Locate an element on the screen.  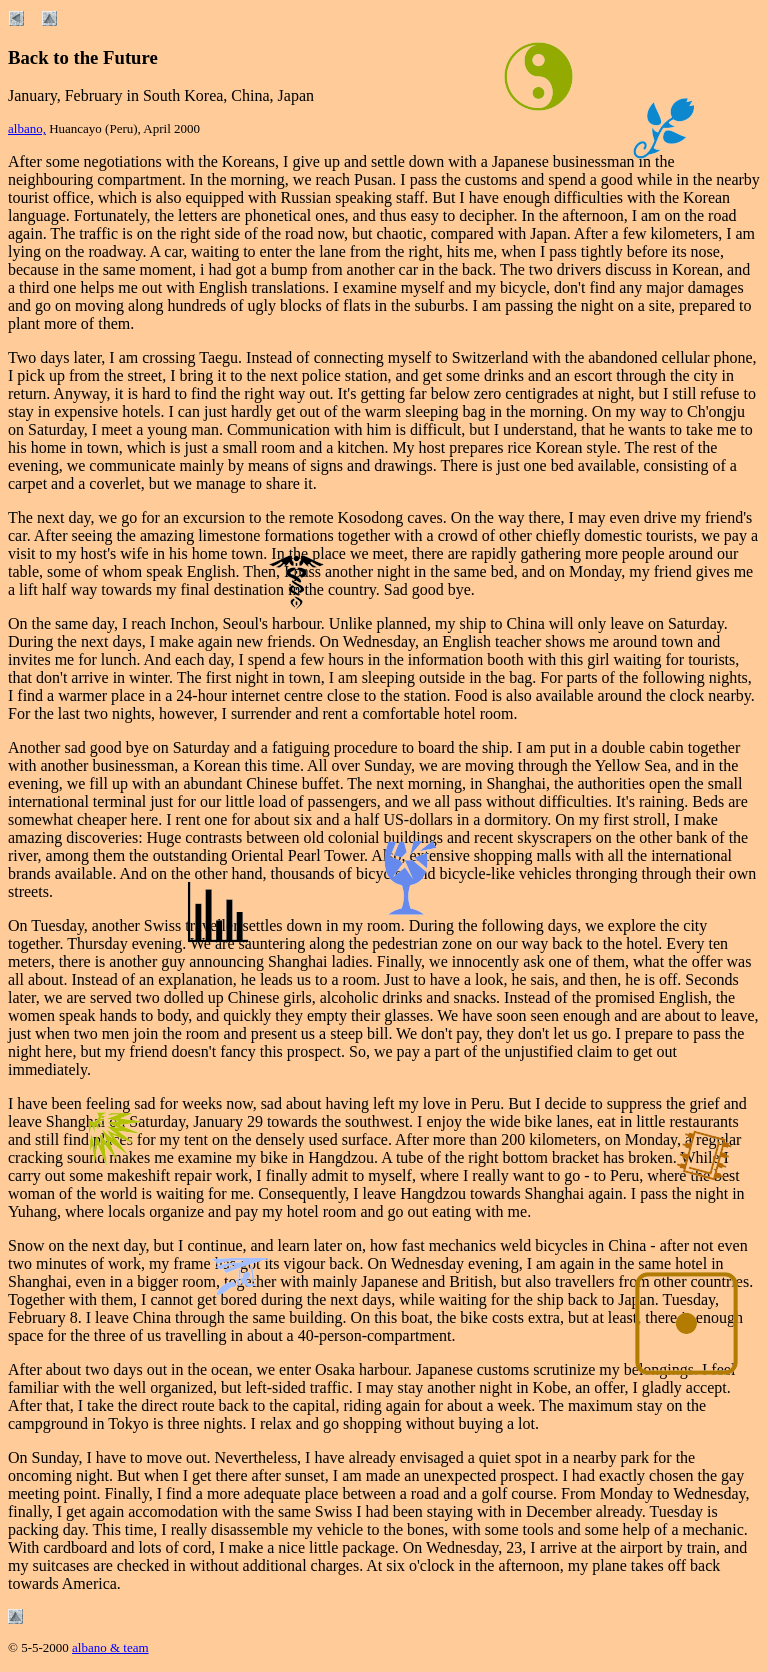
access health or medical features is located at coordinates (296, 582).